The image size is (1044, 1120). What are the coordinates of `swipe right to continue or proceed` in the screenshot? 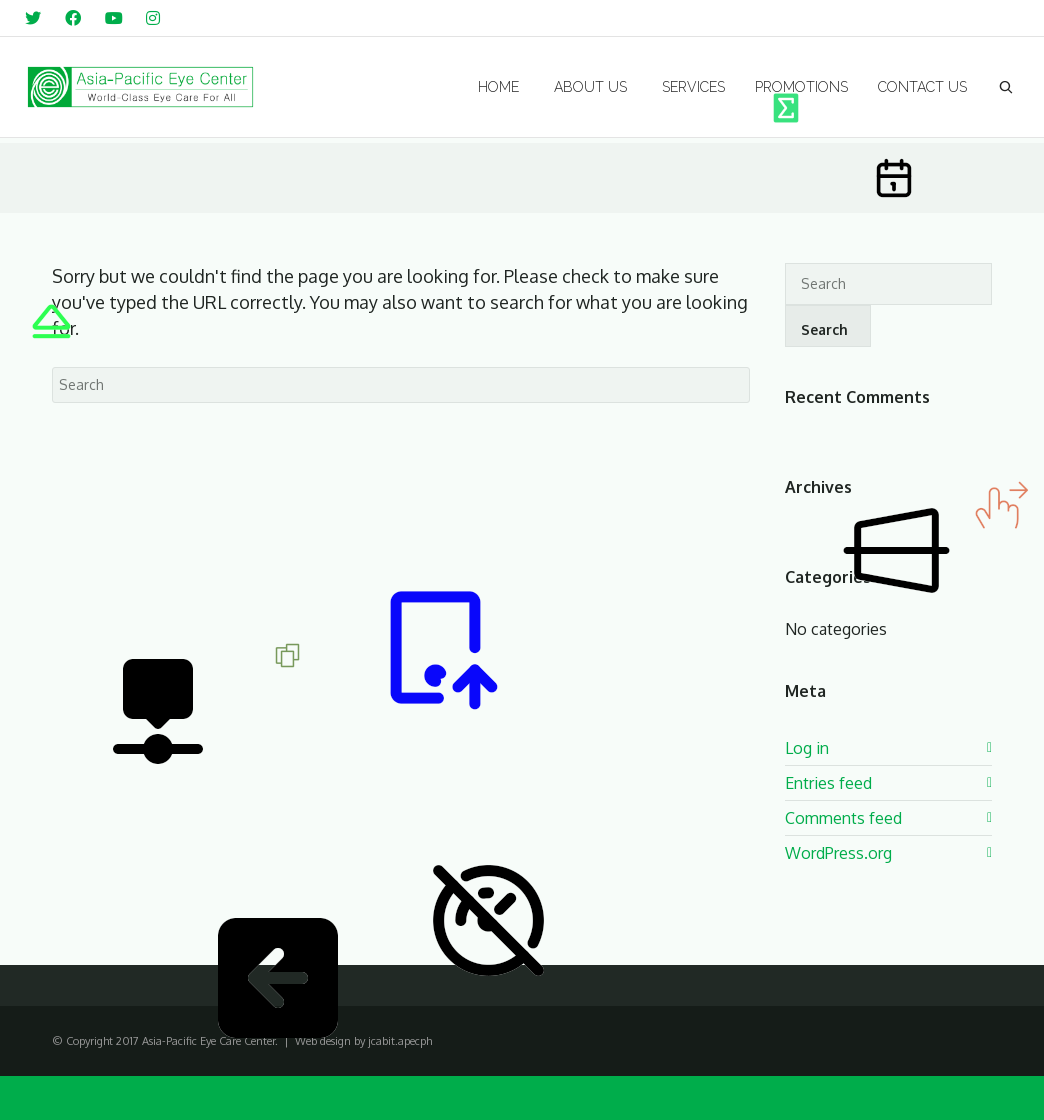 It's located at (999, 507).